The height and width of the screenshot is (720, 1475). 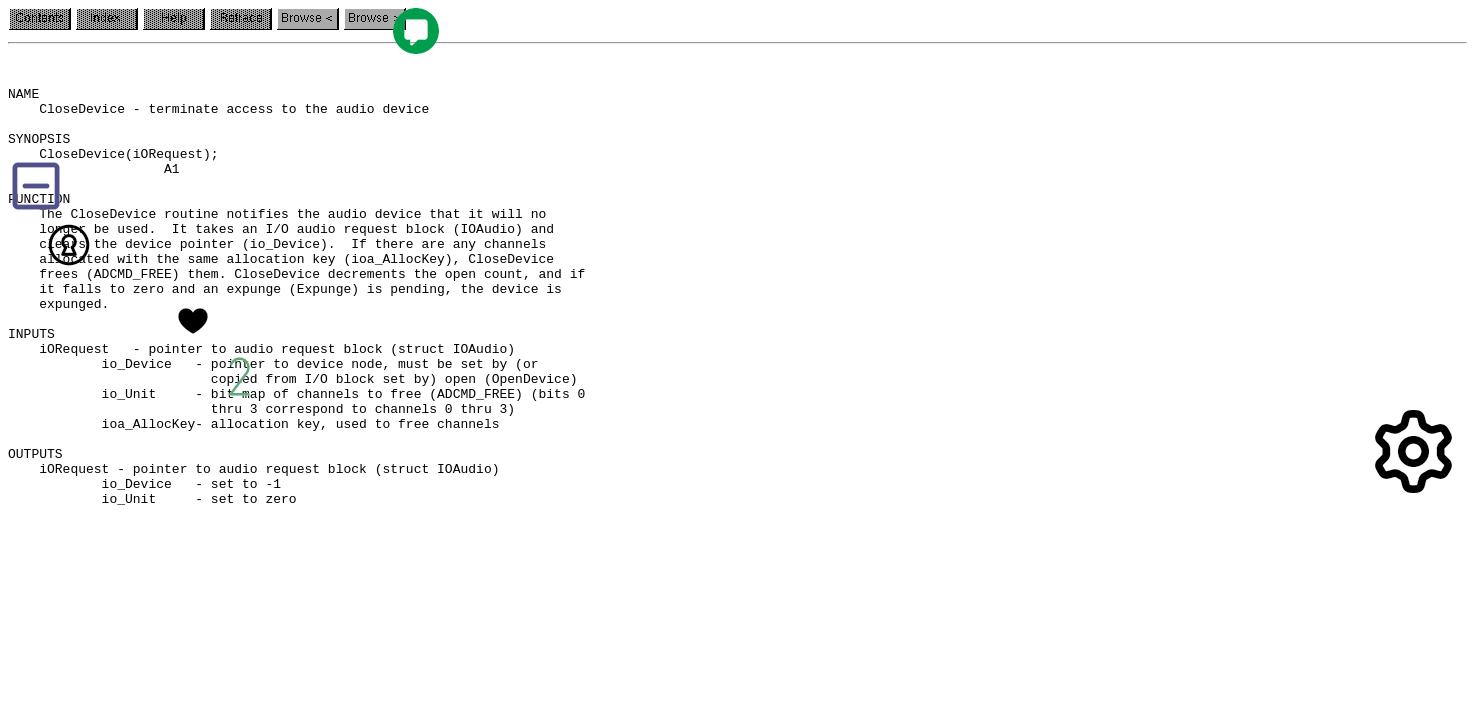 I want to click on view discussion feed, so click(x=416, y=31).